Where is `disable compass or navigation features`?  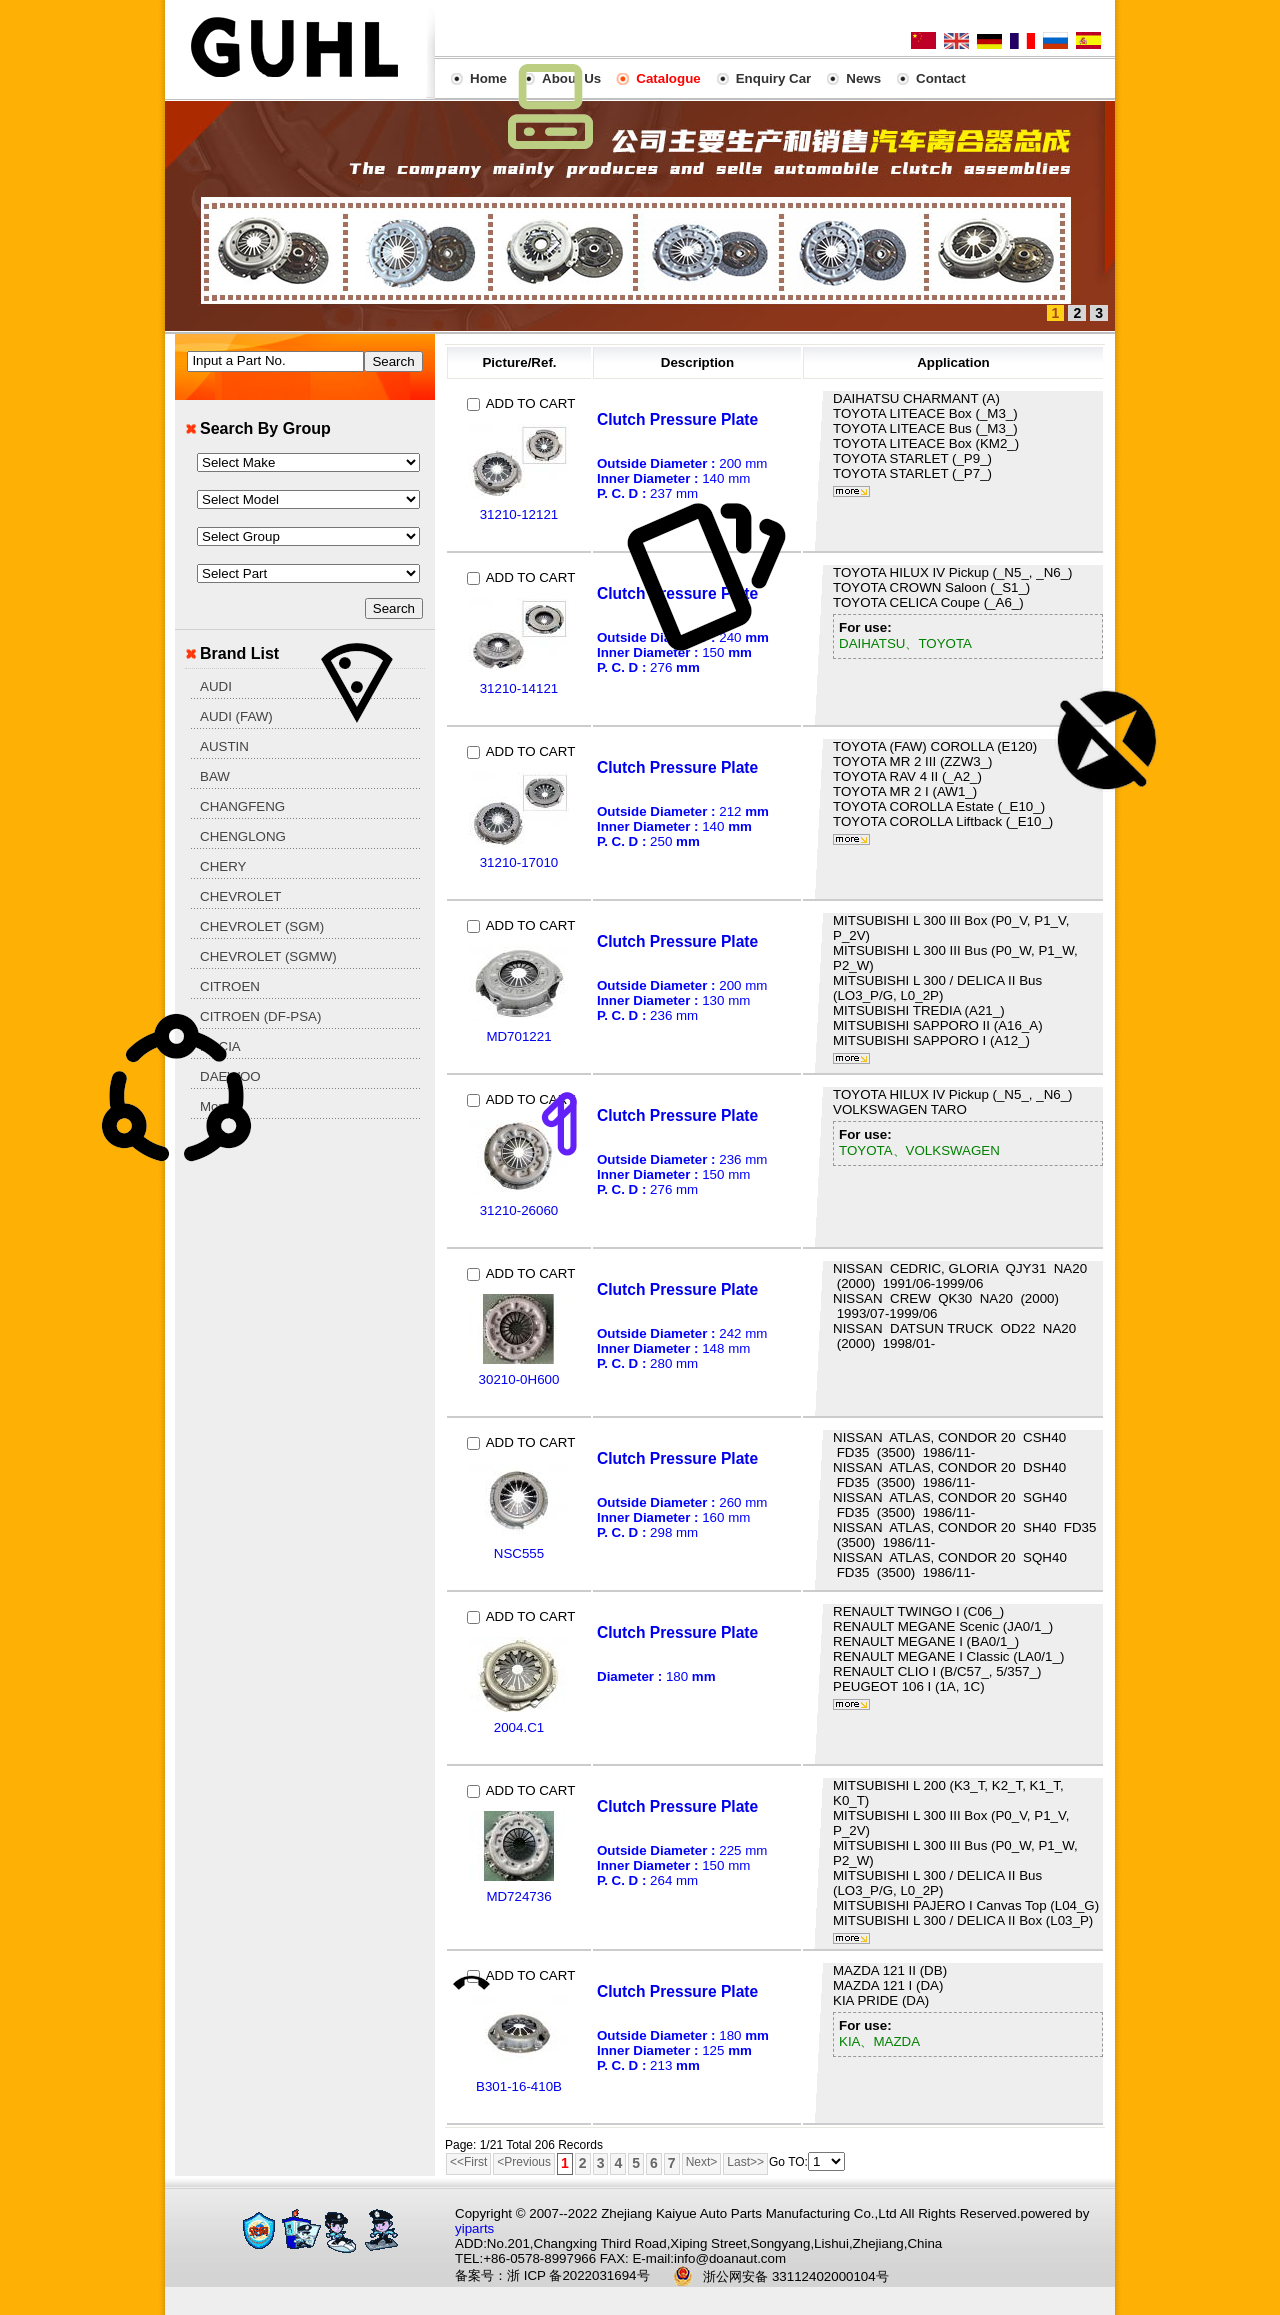
disable compass or navigation features is located at coordinates (1107, 740).